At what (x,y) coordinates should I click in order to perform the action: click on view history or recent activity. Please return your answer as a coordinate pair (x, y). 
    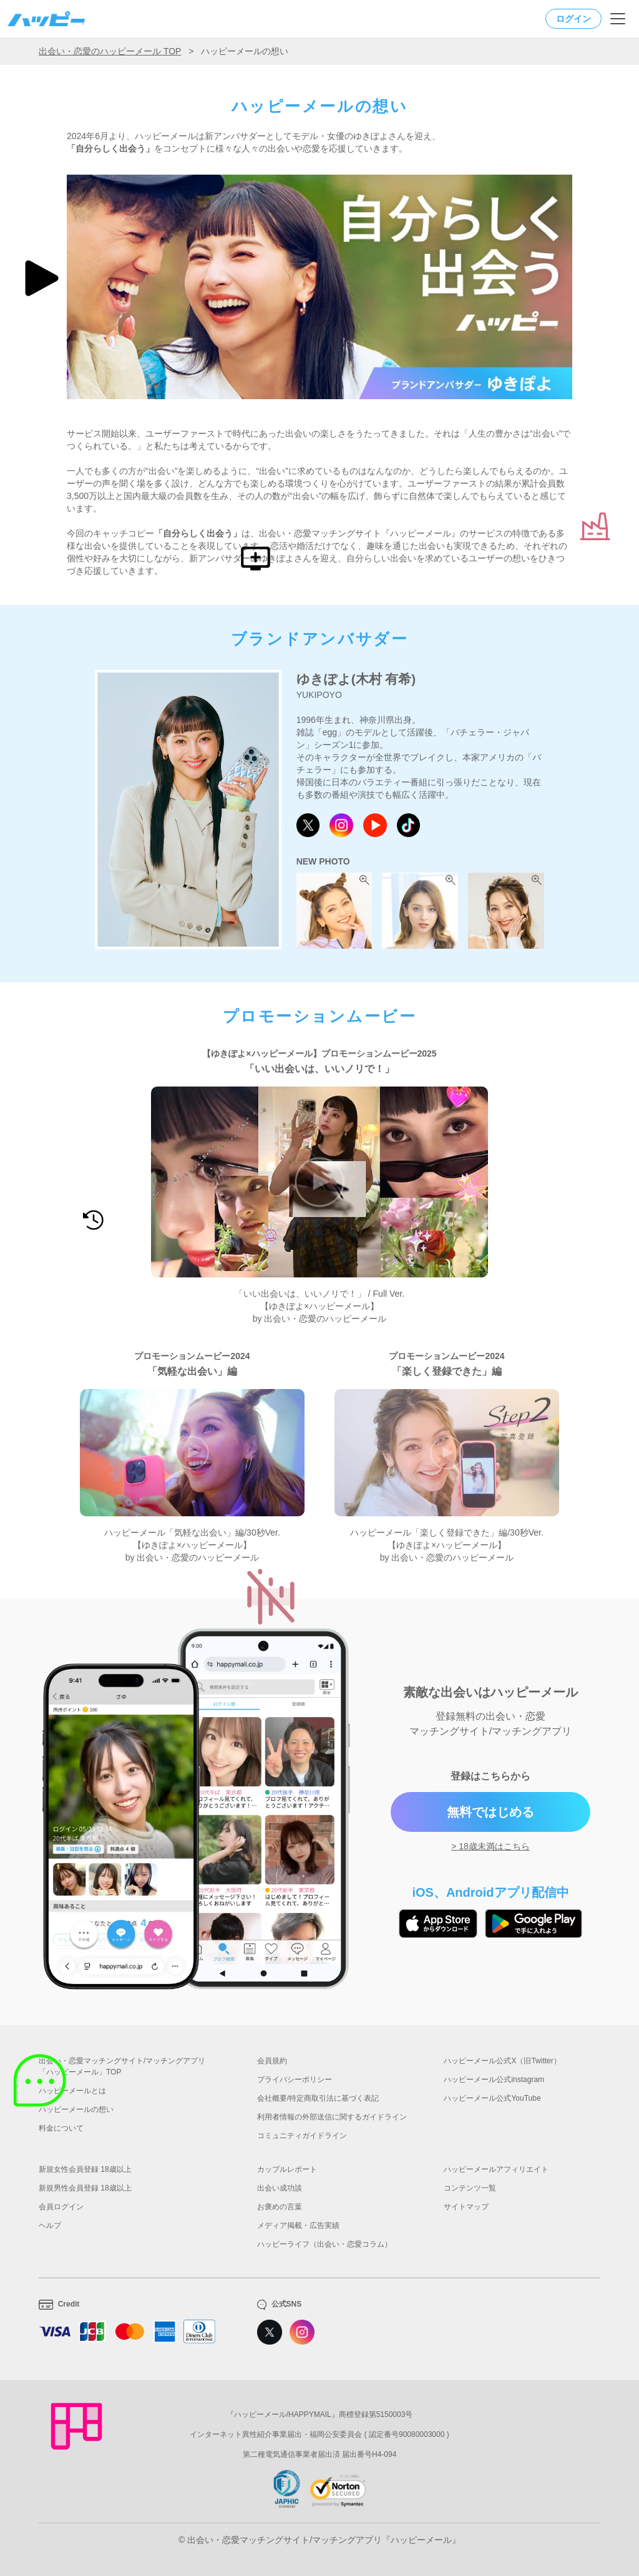
    Looking at the image, I should click on (94, 1220).